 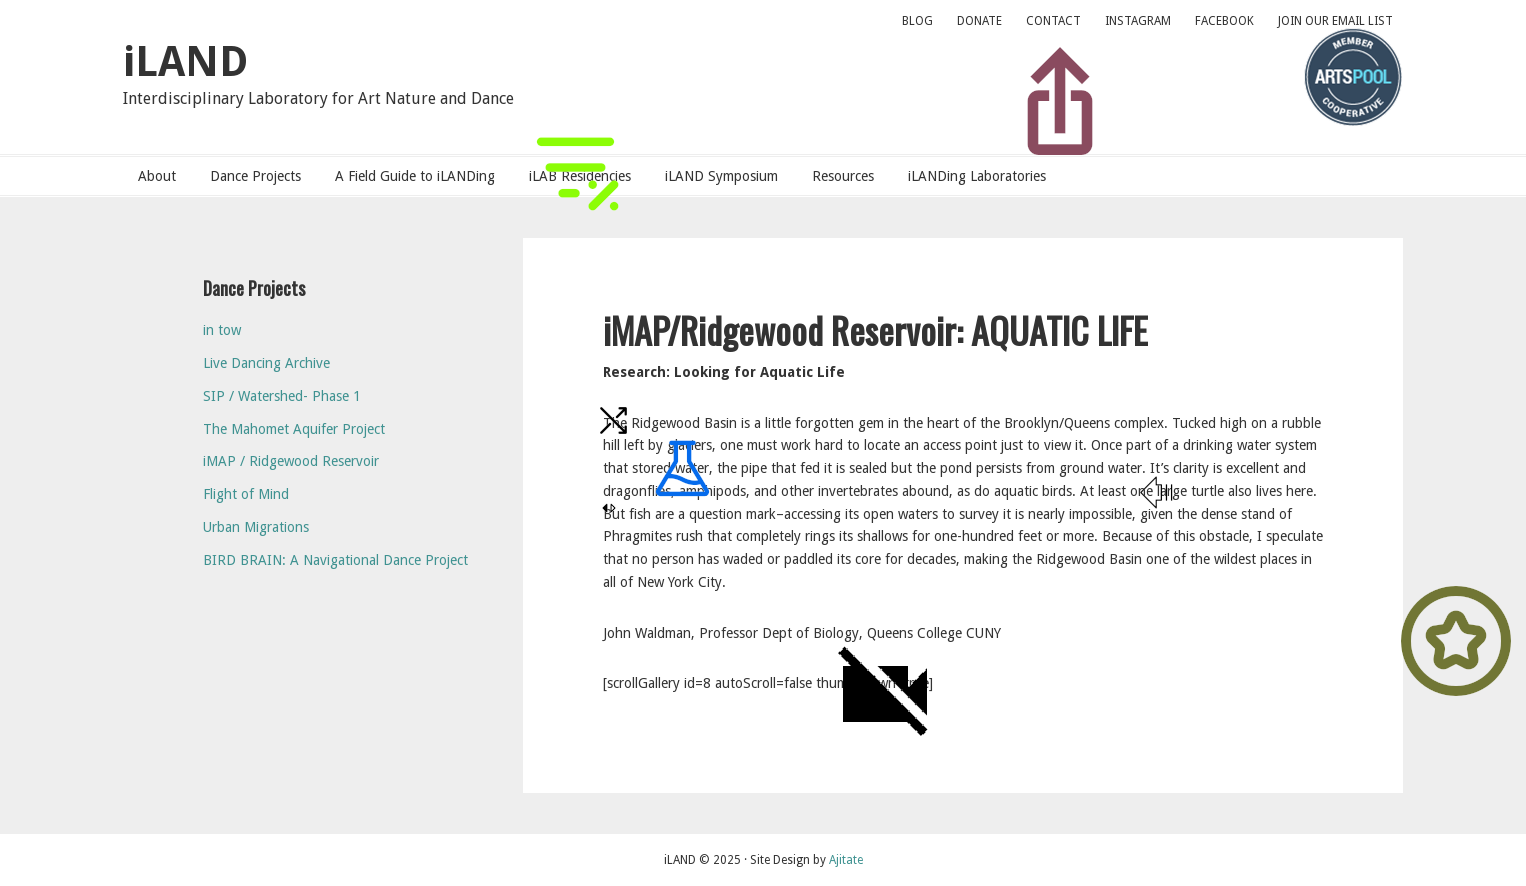 What do you see at coordinates (1060, 101) in the screenshot?
I see `share this content` at bounding box center [1060, 101].